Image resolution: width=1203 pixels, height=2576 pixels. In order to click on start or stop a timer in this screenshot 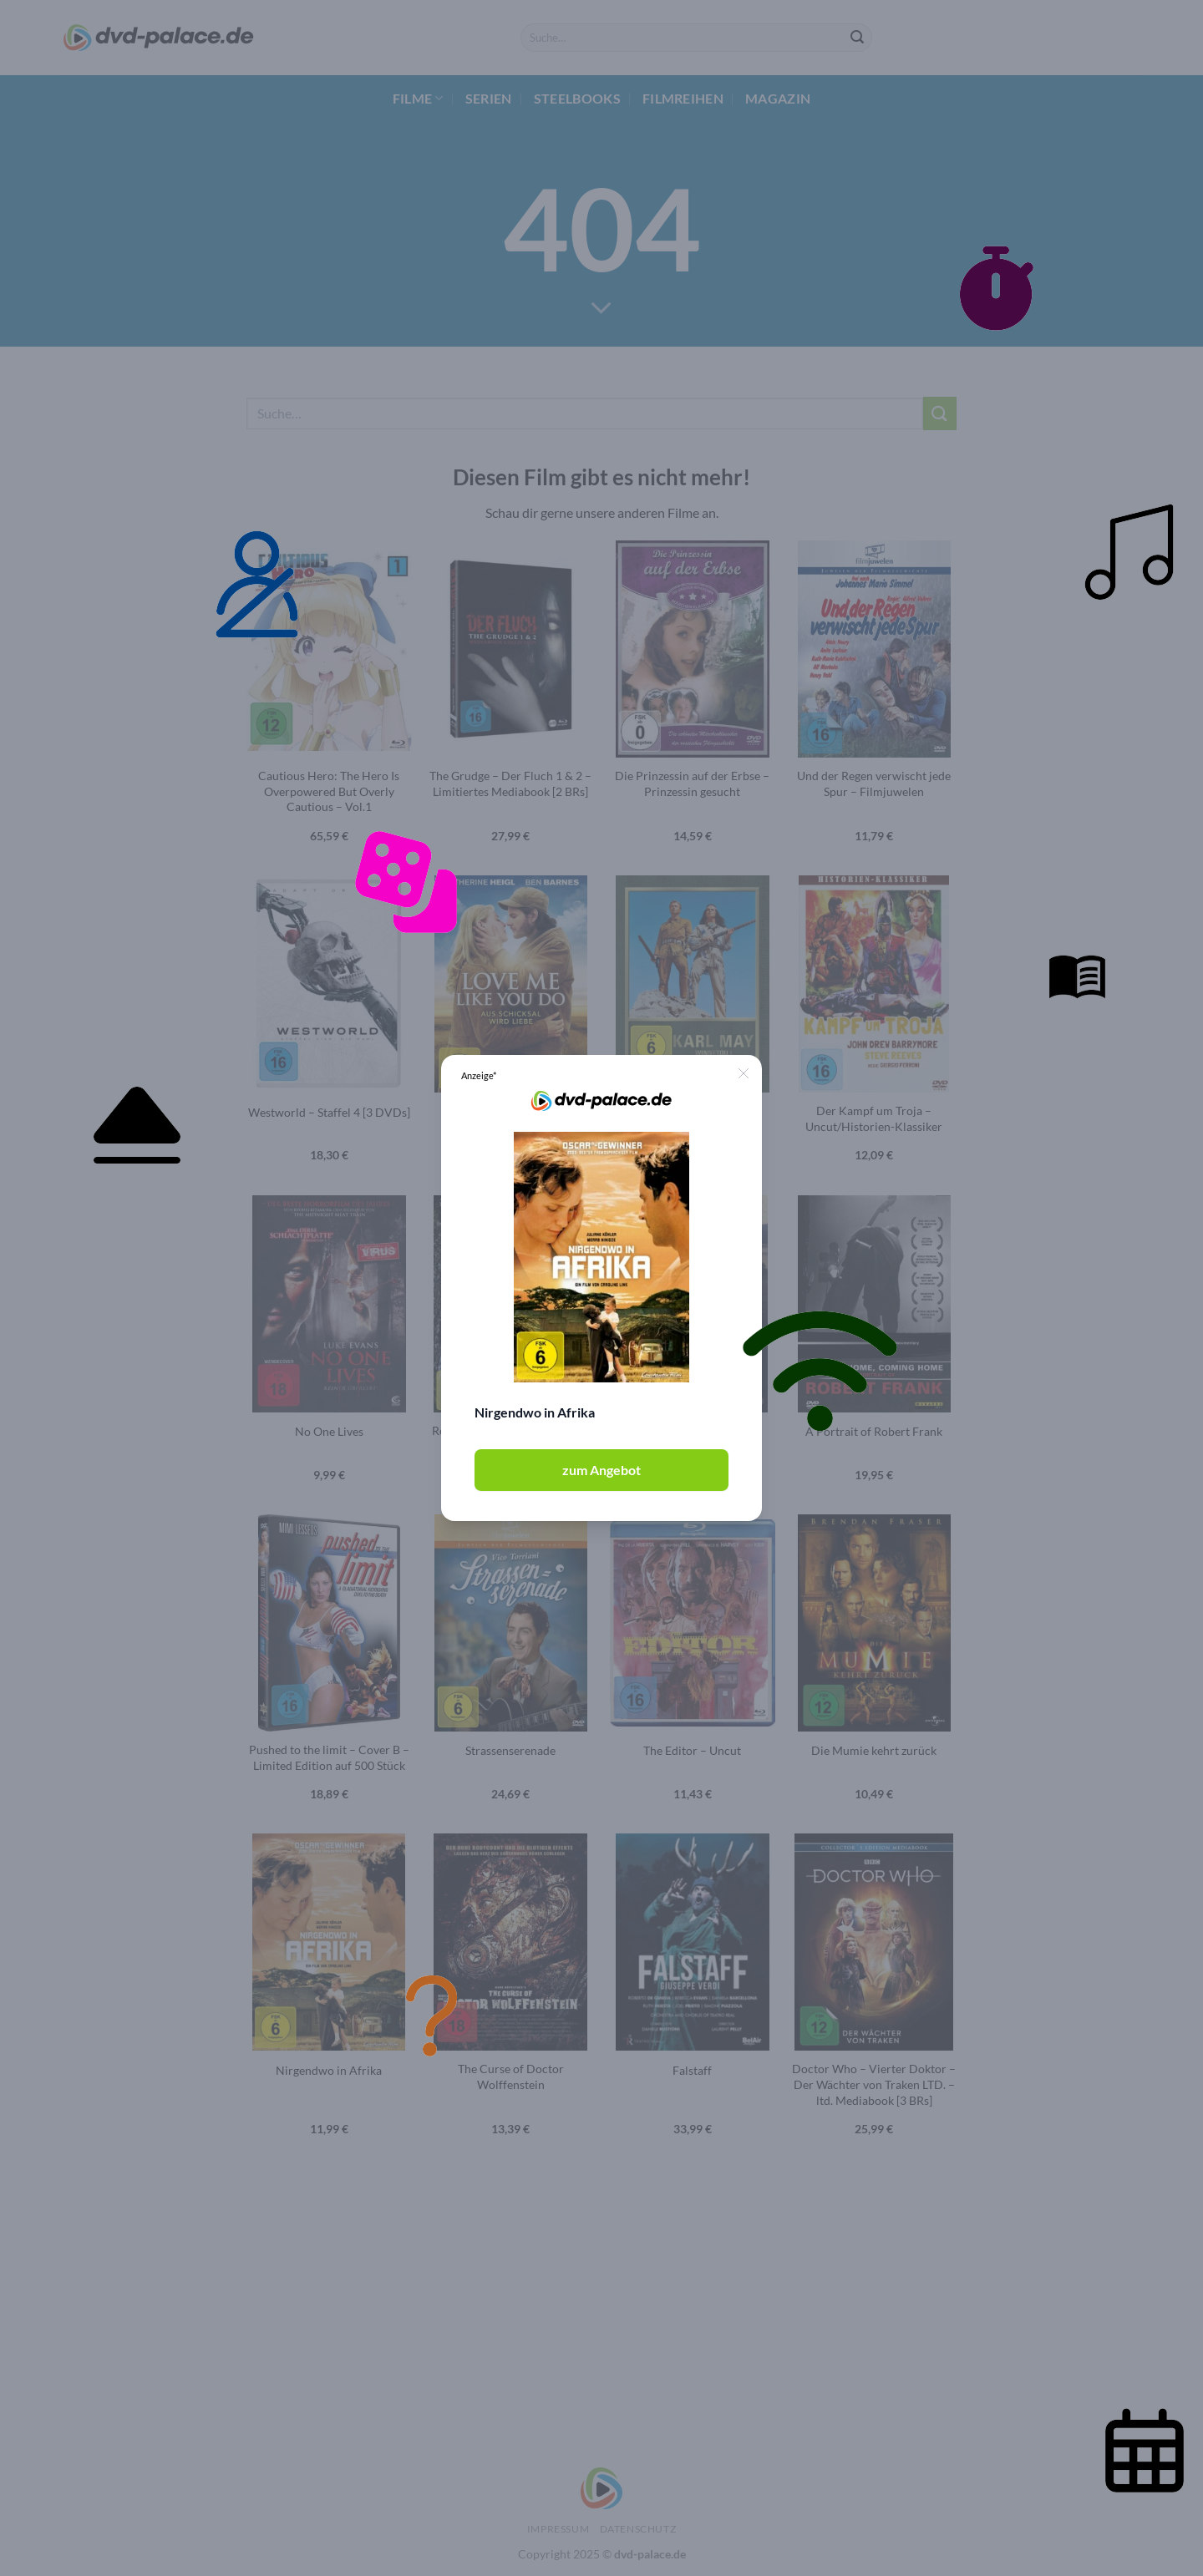, I will do `click(996, 289)`.